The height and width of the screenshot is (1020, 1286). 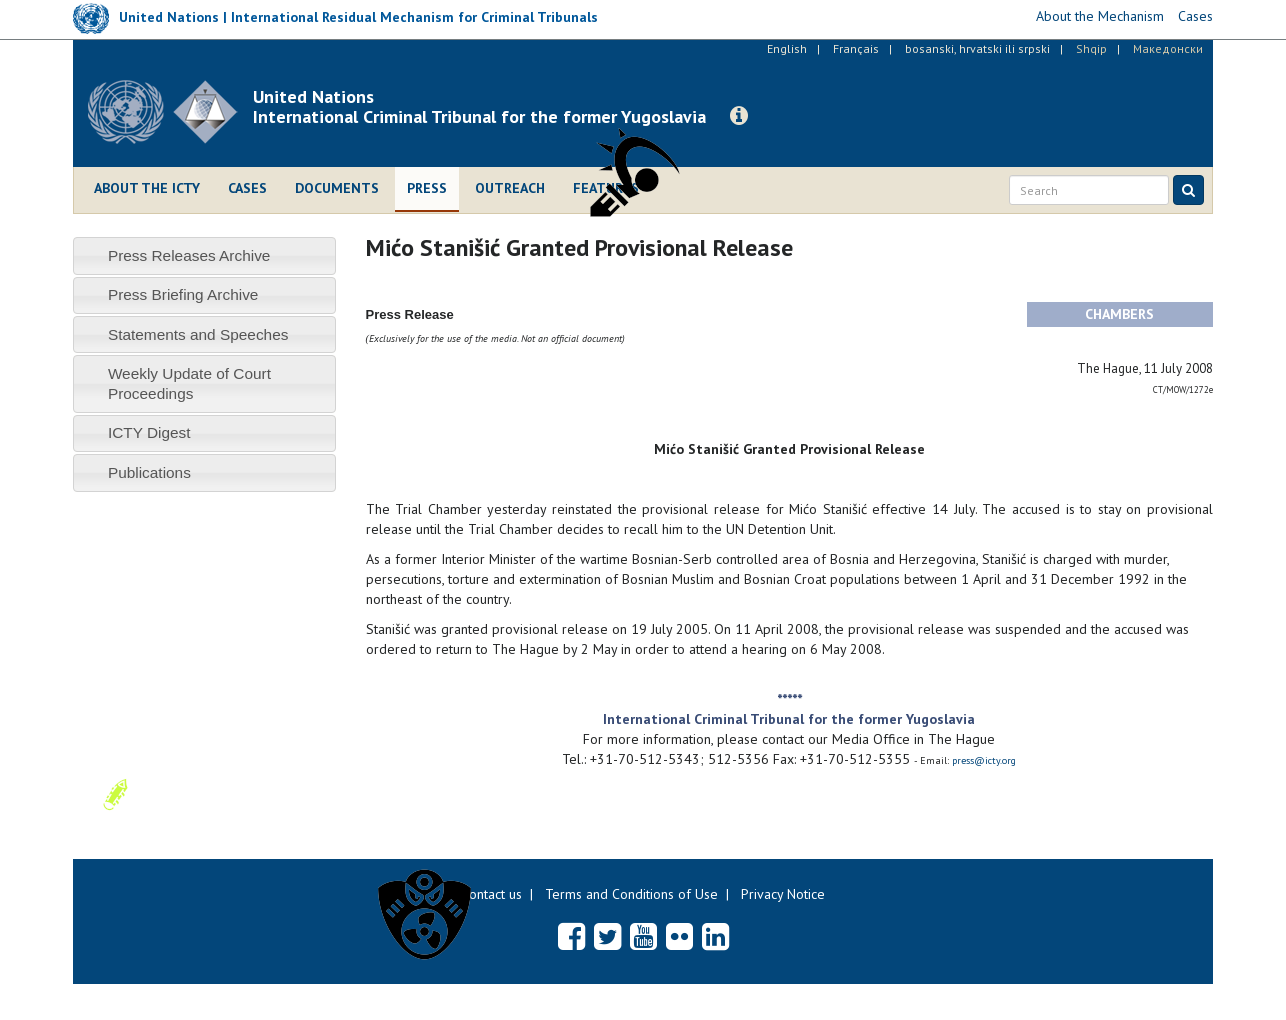 I want to click on select the air man character, so click(x=424, y=914).